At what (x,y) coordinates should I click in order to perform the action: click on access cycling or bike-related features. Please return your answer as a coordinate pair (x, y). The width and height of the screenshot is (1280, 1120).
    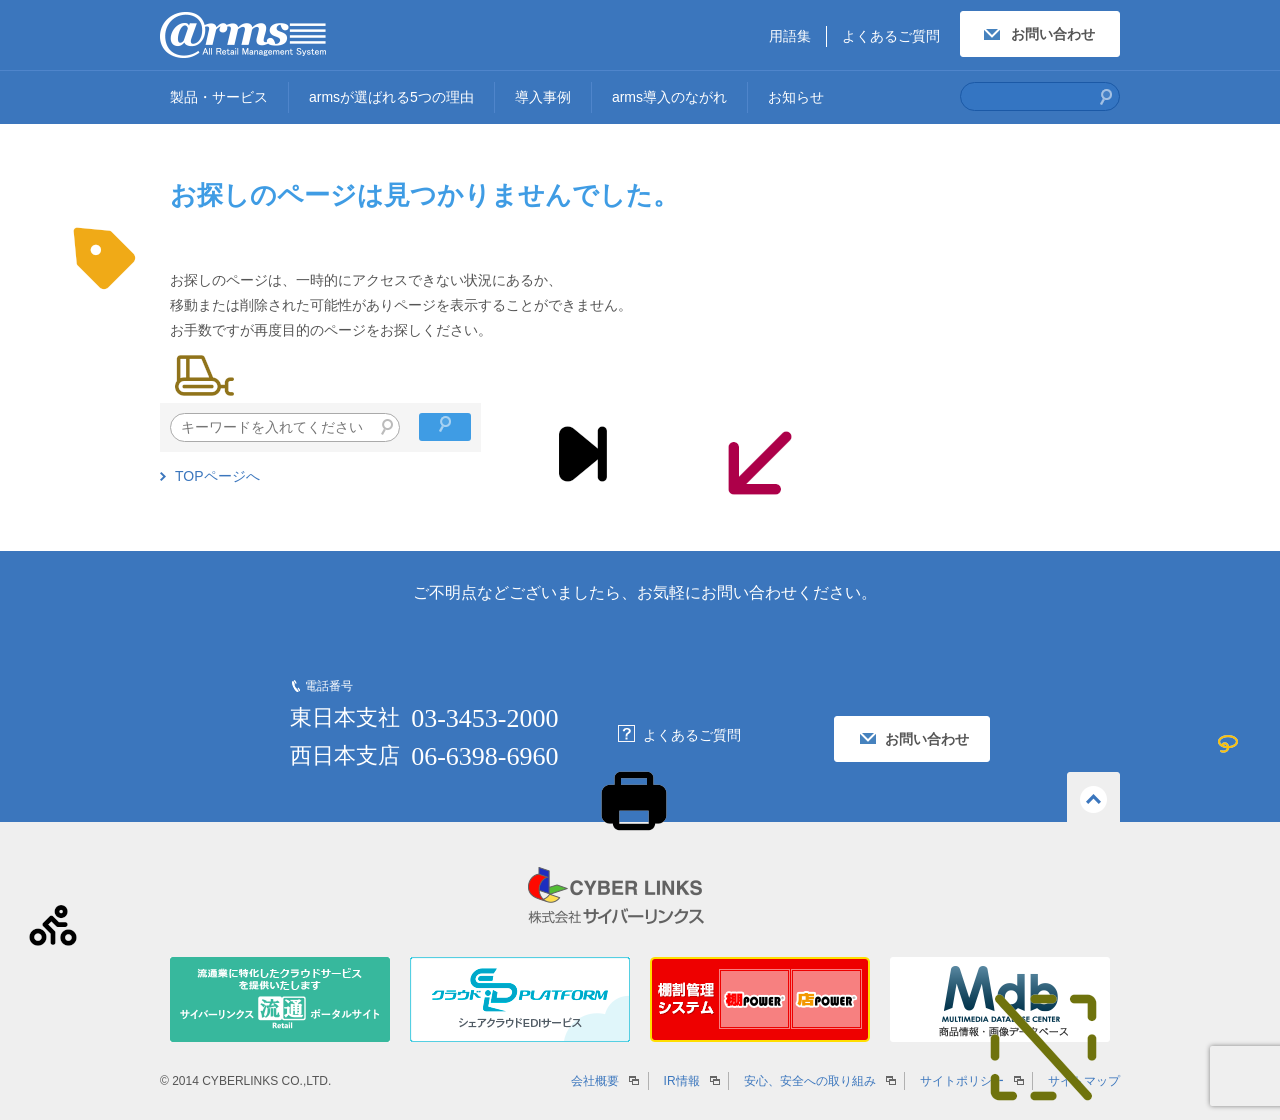
    Looking at the image, I should click on (53, 927).